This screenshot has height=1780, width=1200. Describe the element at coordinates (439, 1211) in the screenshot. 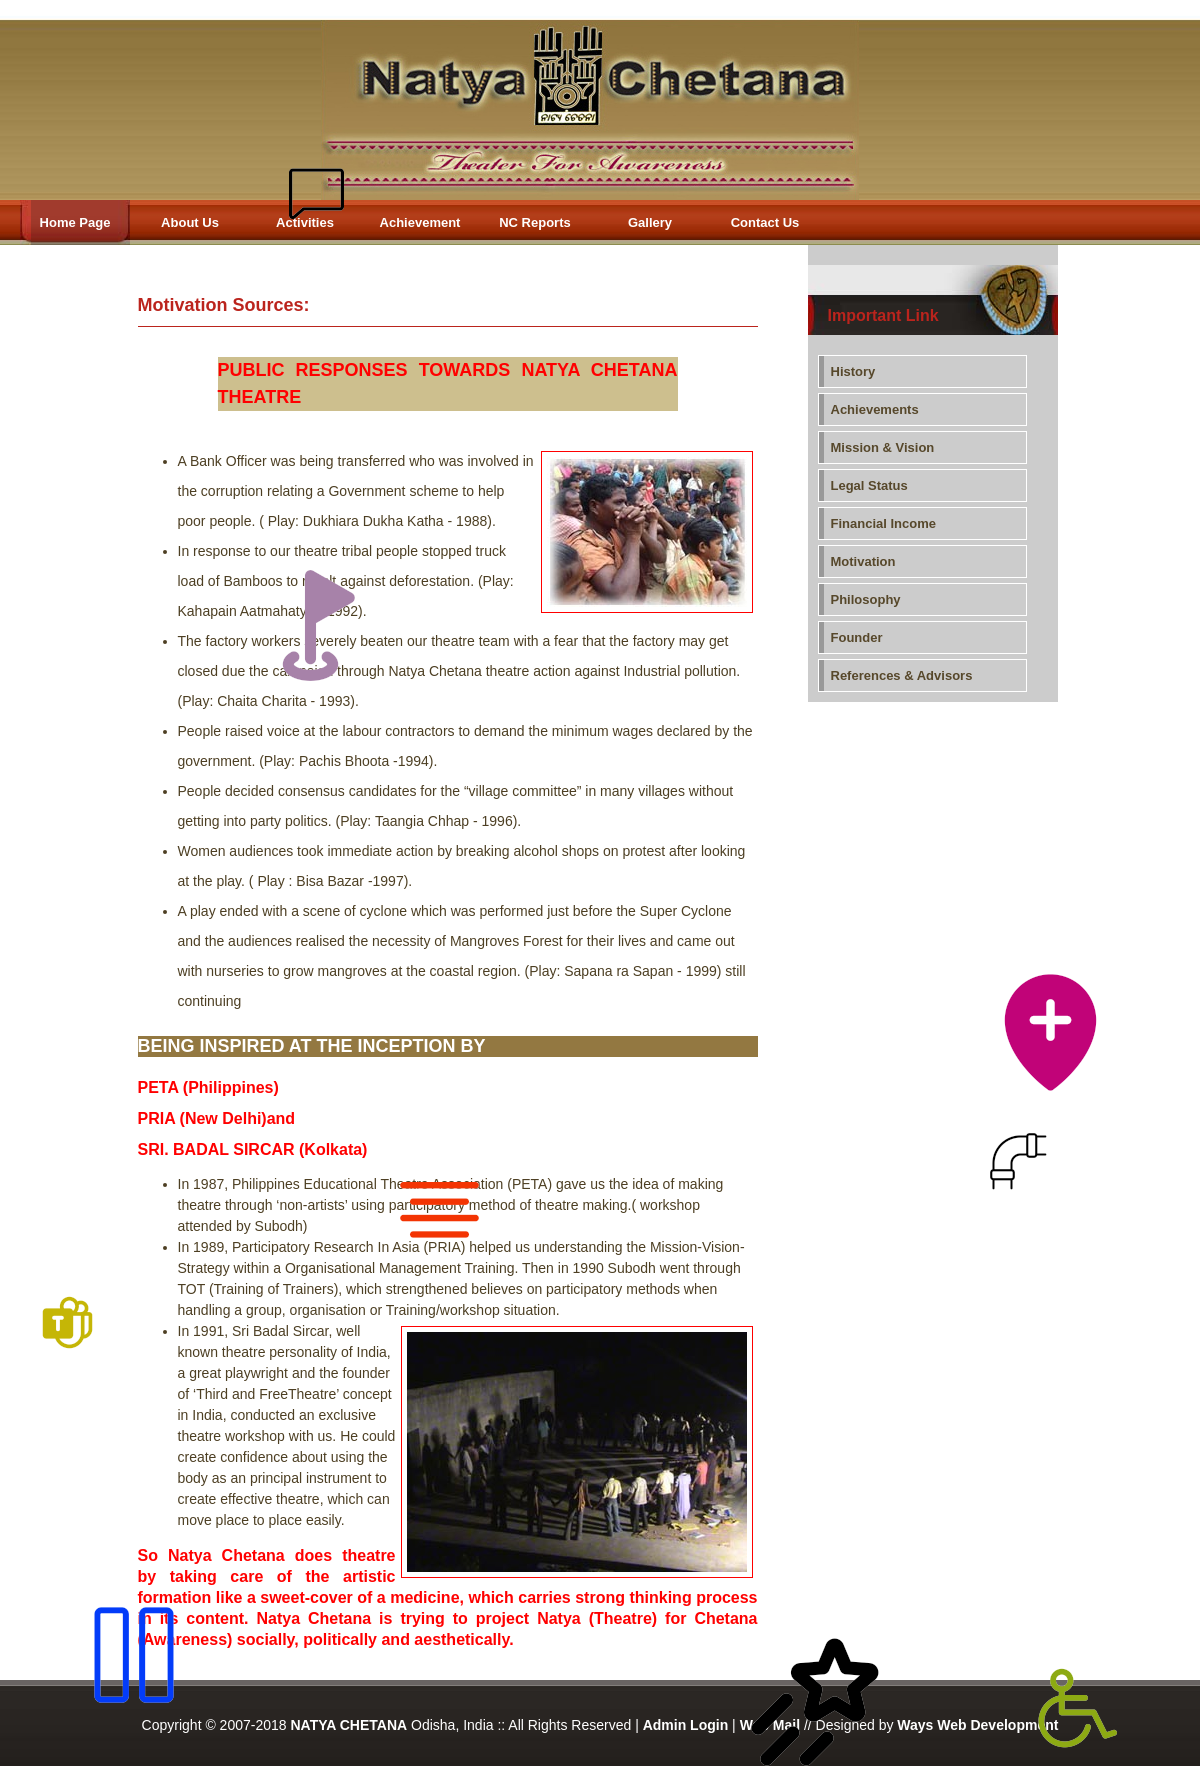

I see `center align text` at that location.